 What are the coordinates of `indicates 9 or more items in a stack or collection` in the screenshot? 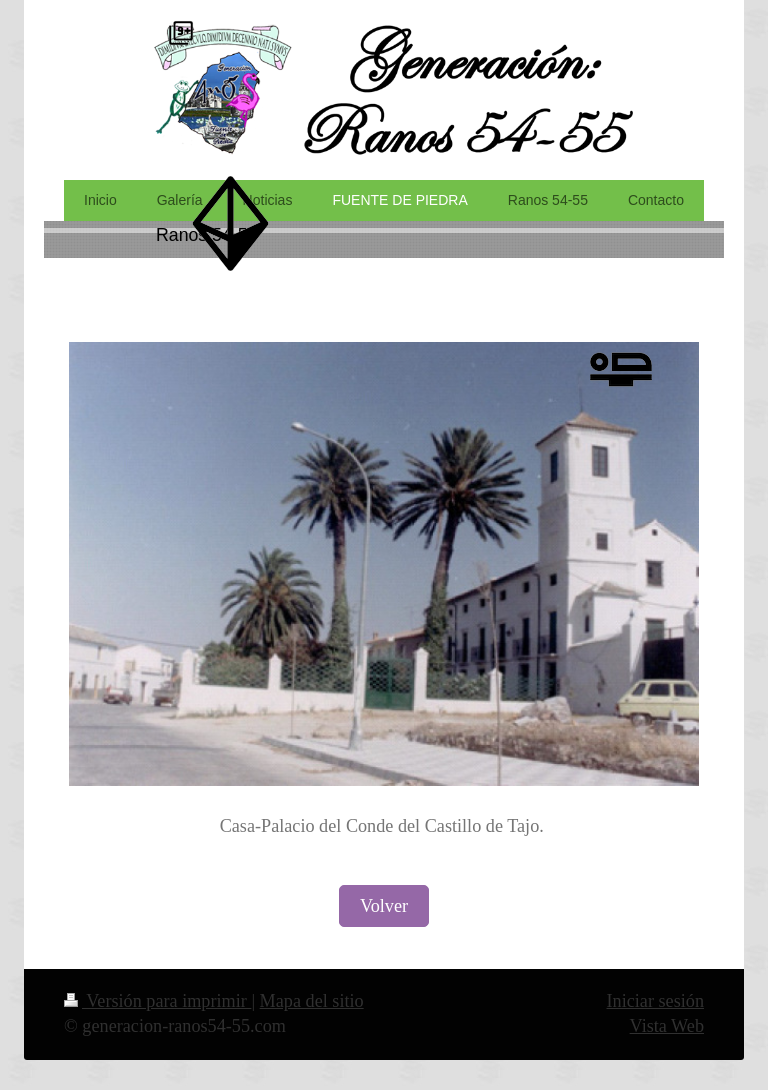 It's located at (181, 33).